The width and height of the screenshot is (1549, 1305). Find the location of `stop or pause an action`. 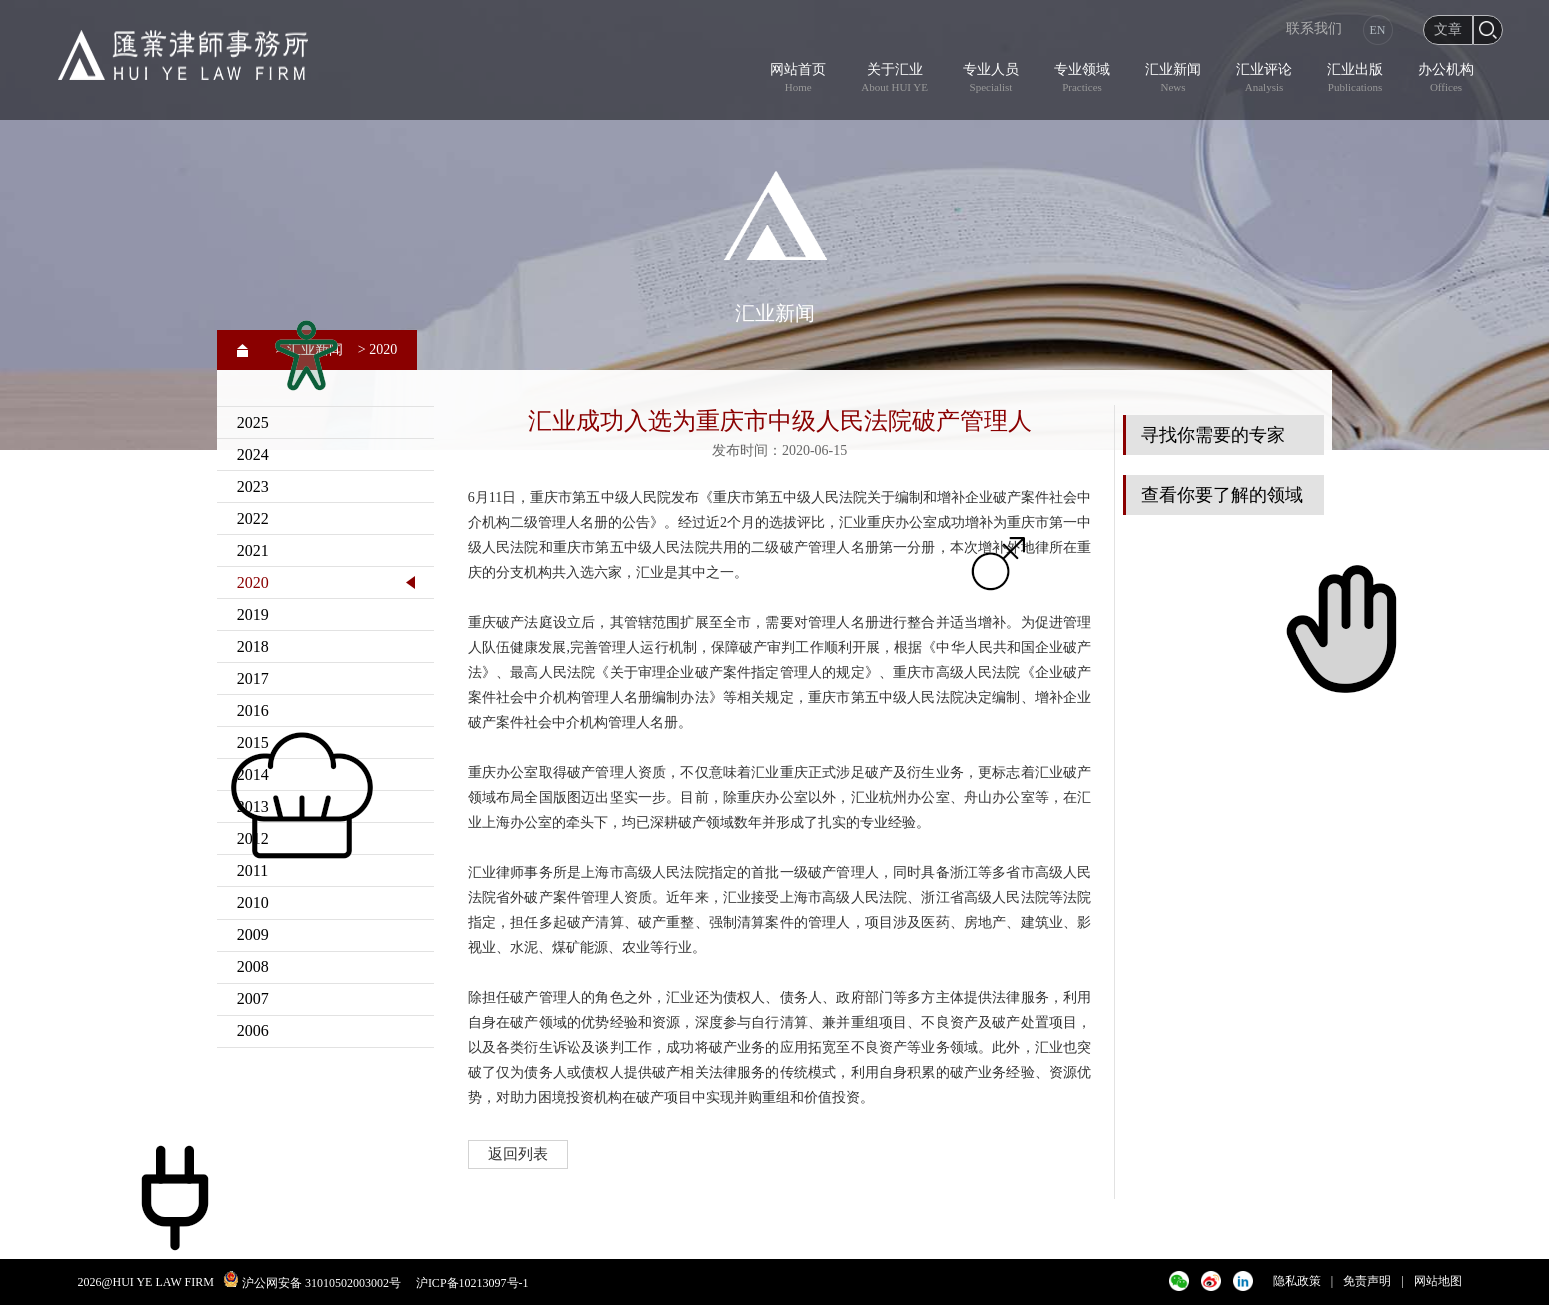

stop or pause an action is located at coordinates (1346, 629).